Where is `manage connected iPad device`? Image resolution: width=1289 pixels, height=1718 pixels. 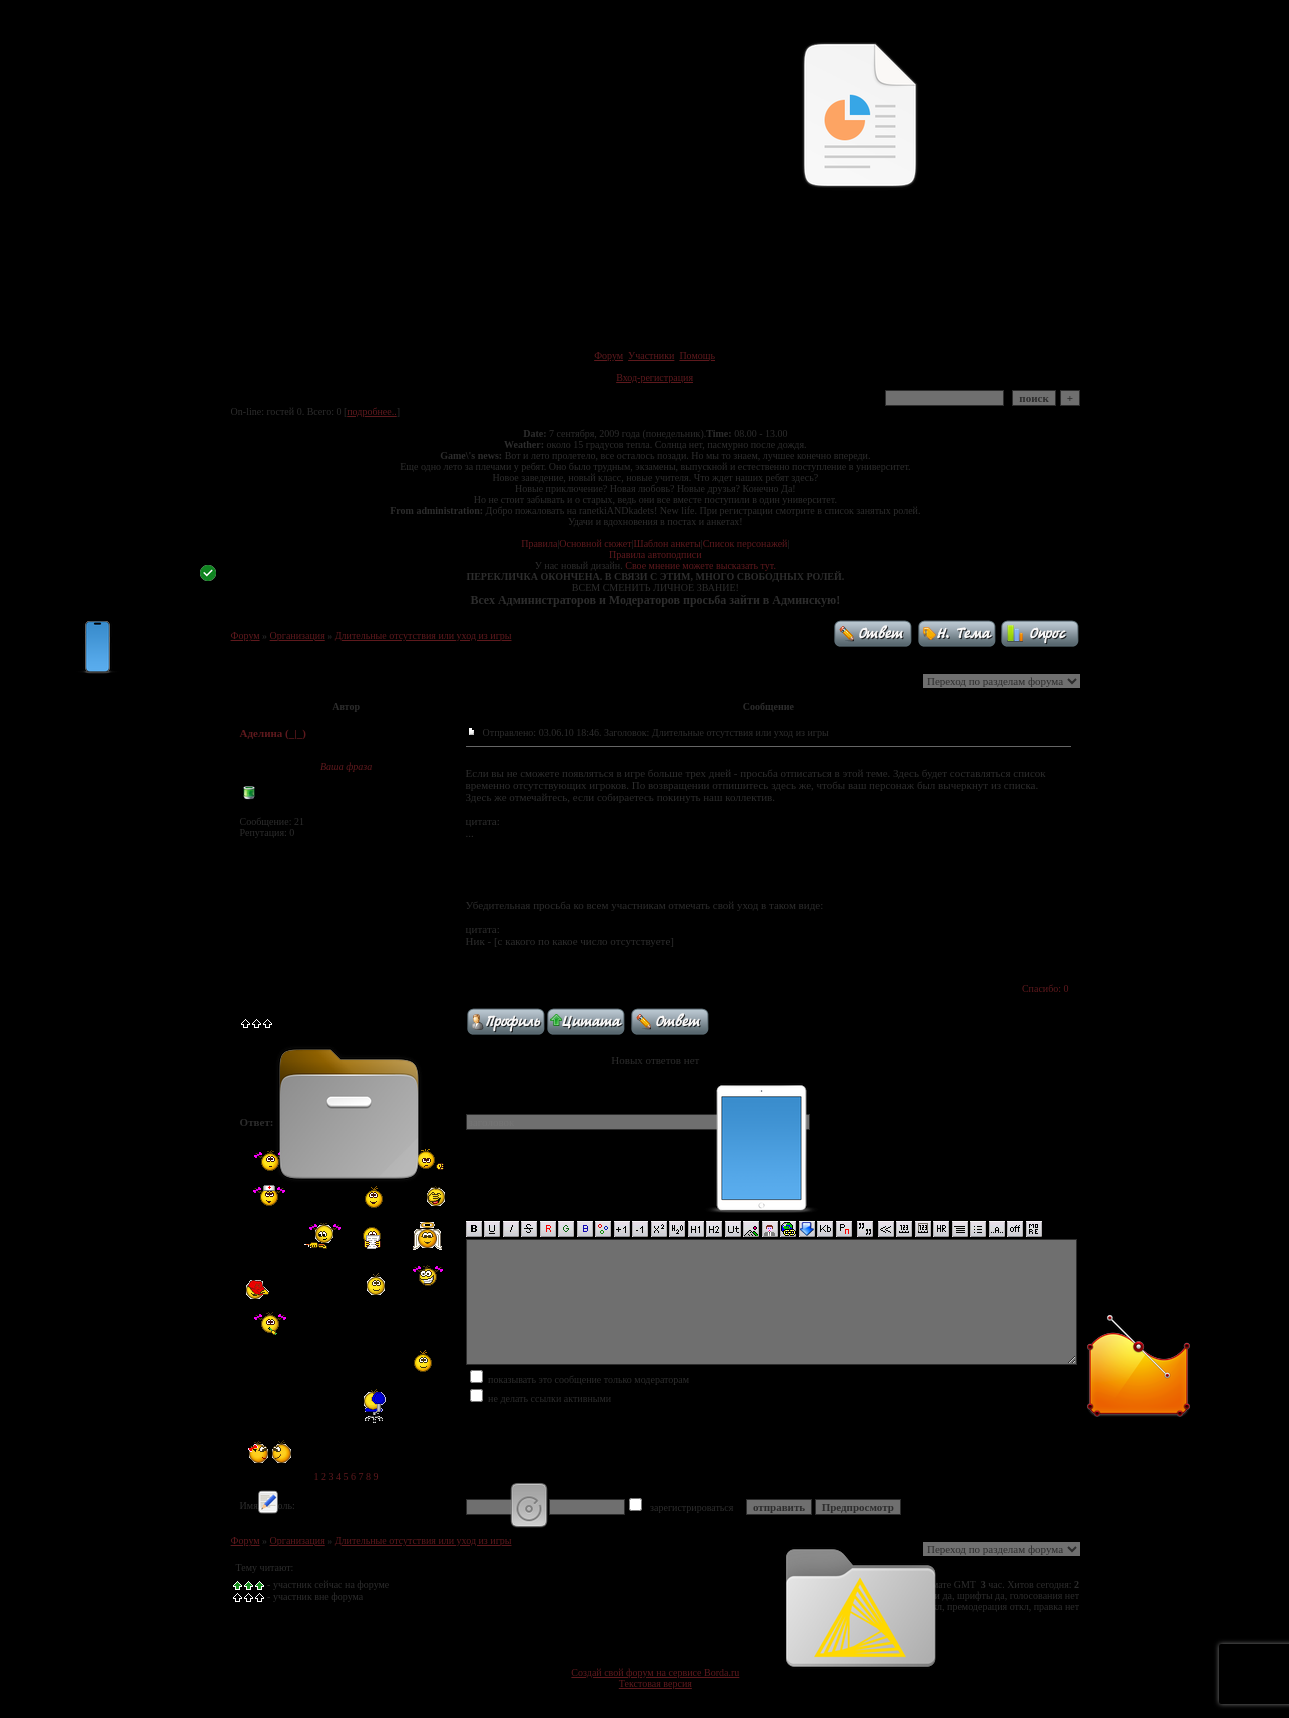
manage connected iPad device is located at coordinates (761, 1147).